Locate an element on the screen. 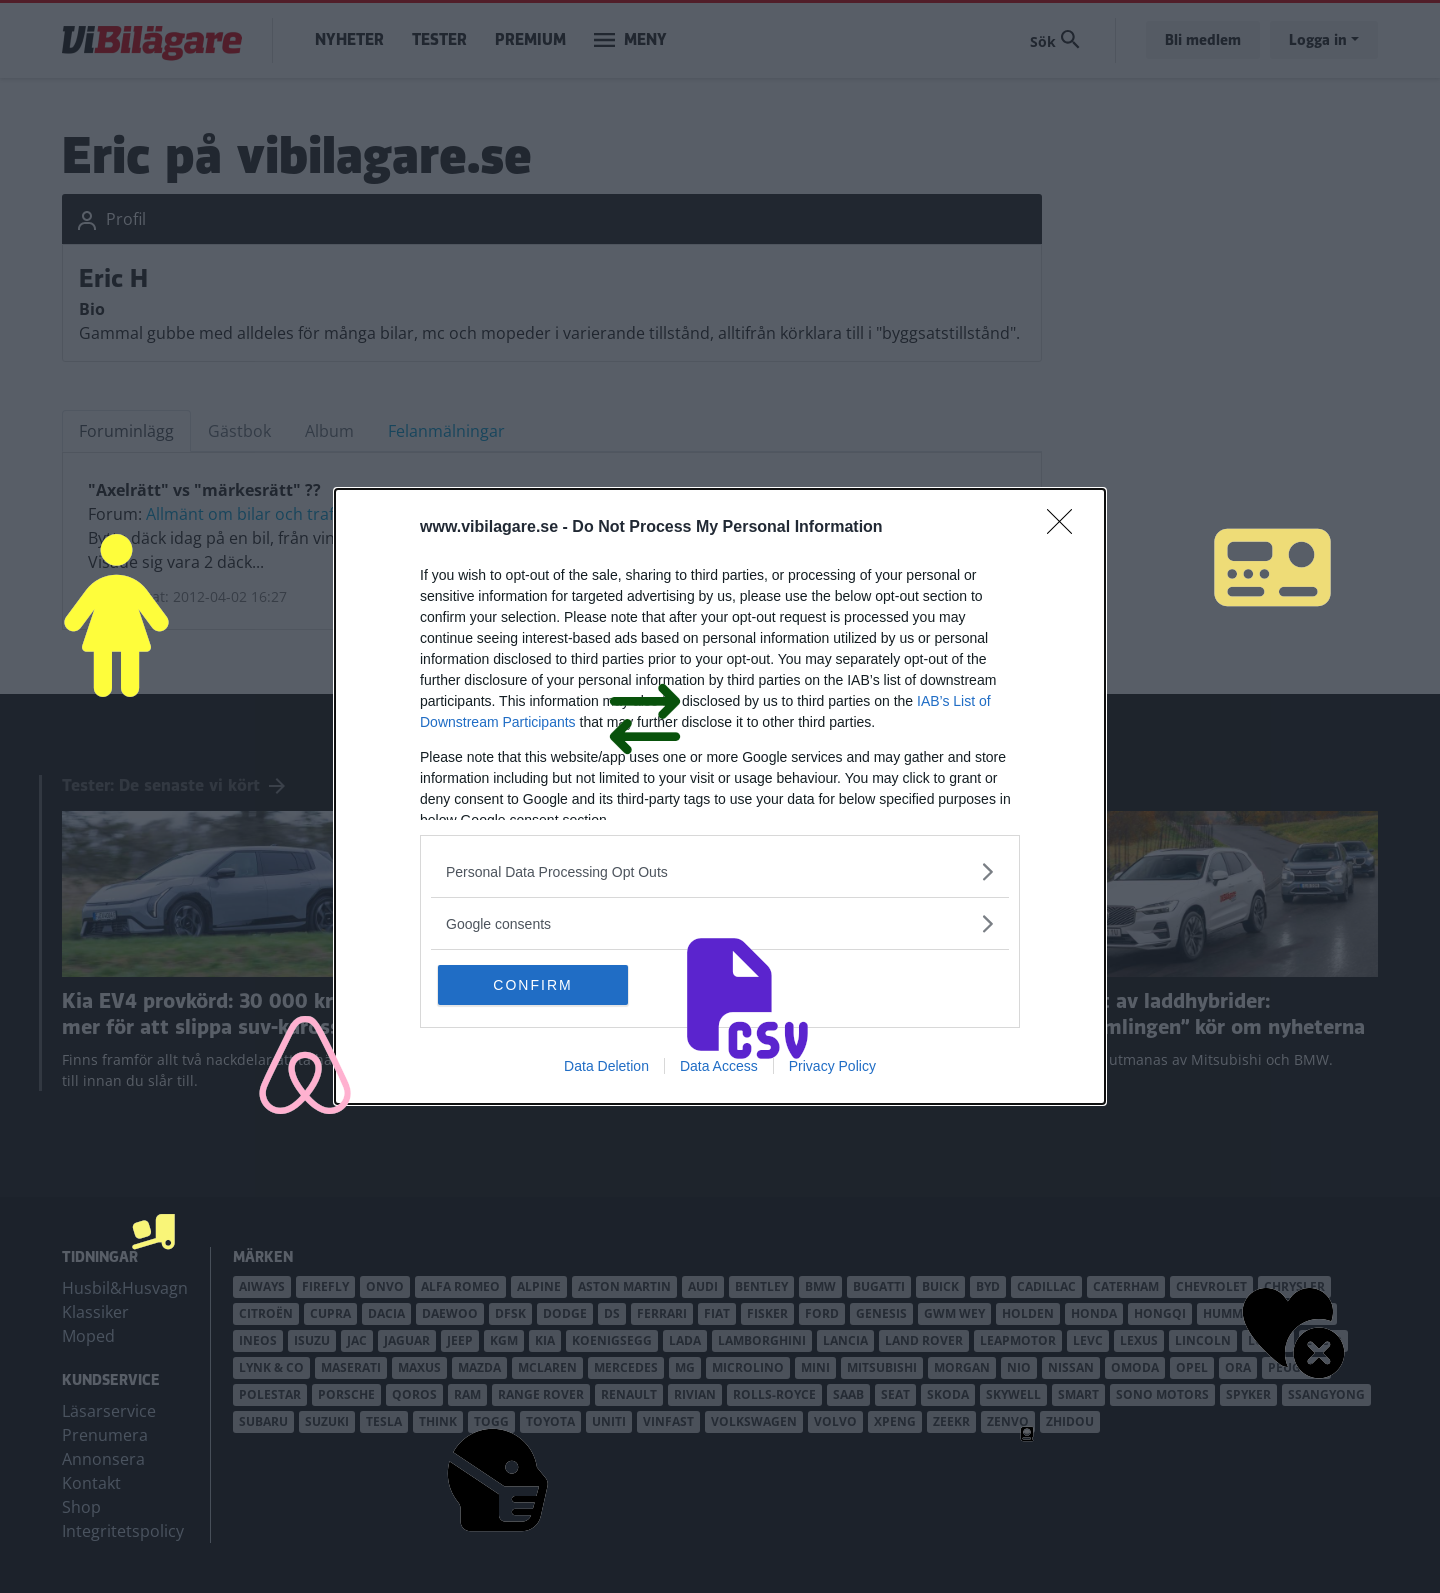  swap or exchange items is located at coordinates (645, 719).